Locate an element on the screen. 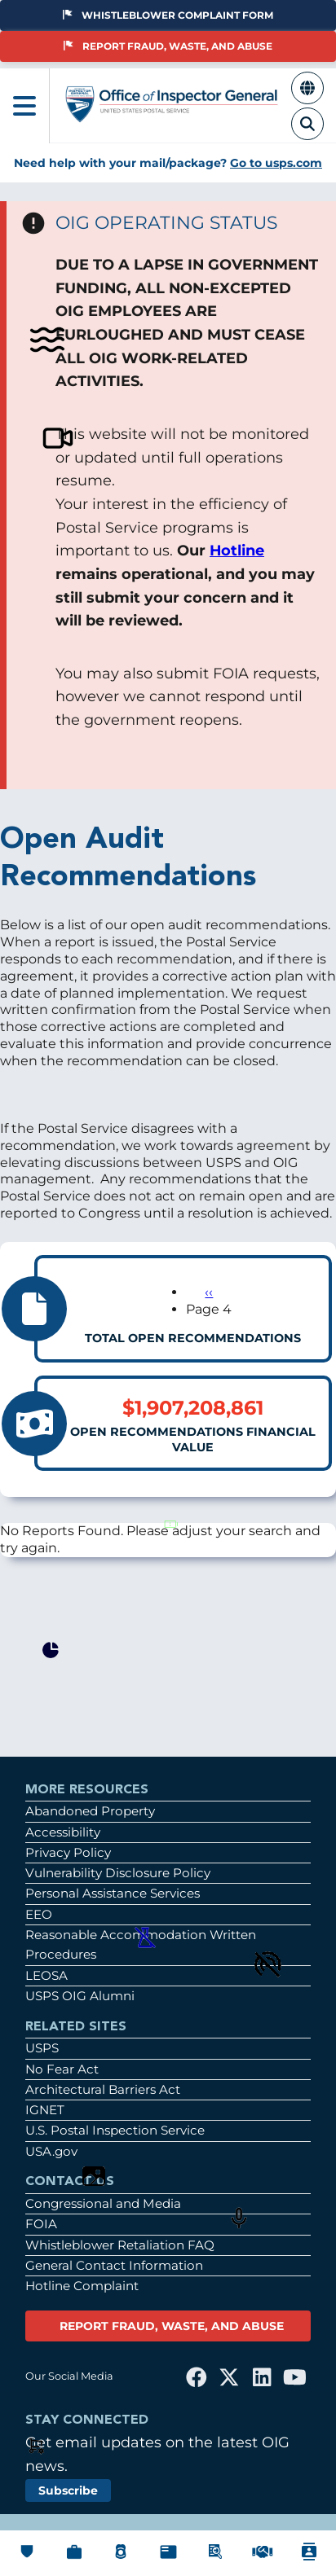 The width and height of the screenshot is (336, 2576). access shopping cart settings is located at coordinates (36, 2446).